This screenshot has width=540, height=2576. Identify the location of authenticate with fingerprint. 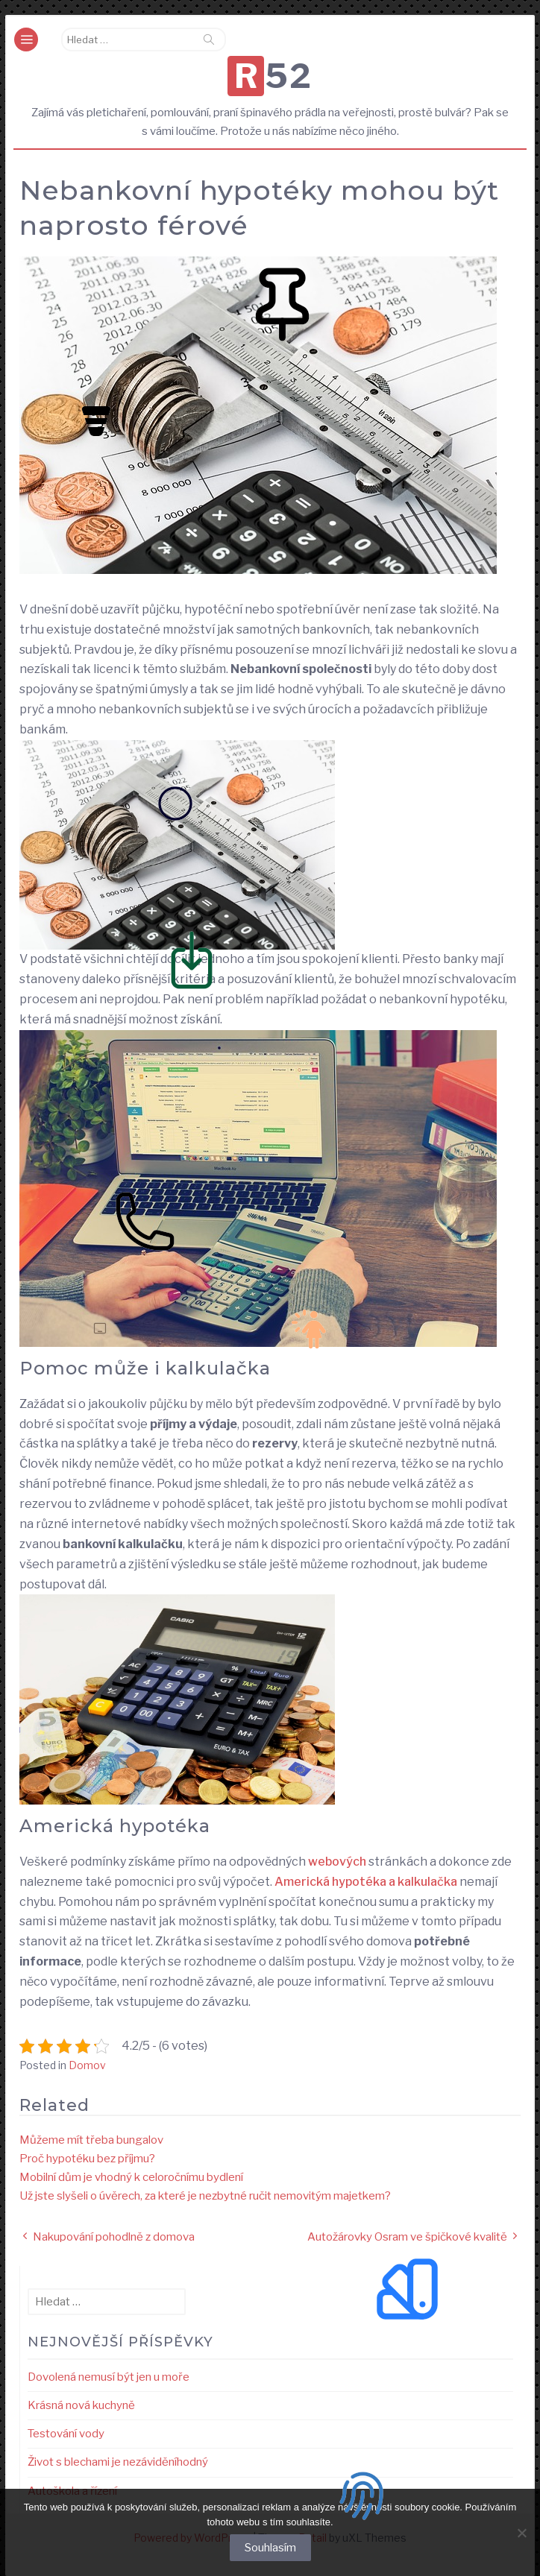
(362, 2496).